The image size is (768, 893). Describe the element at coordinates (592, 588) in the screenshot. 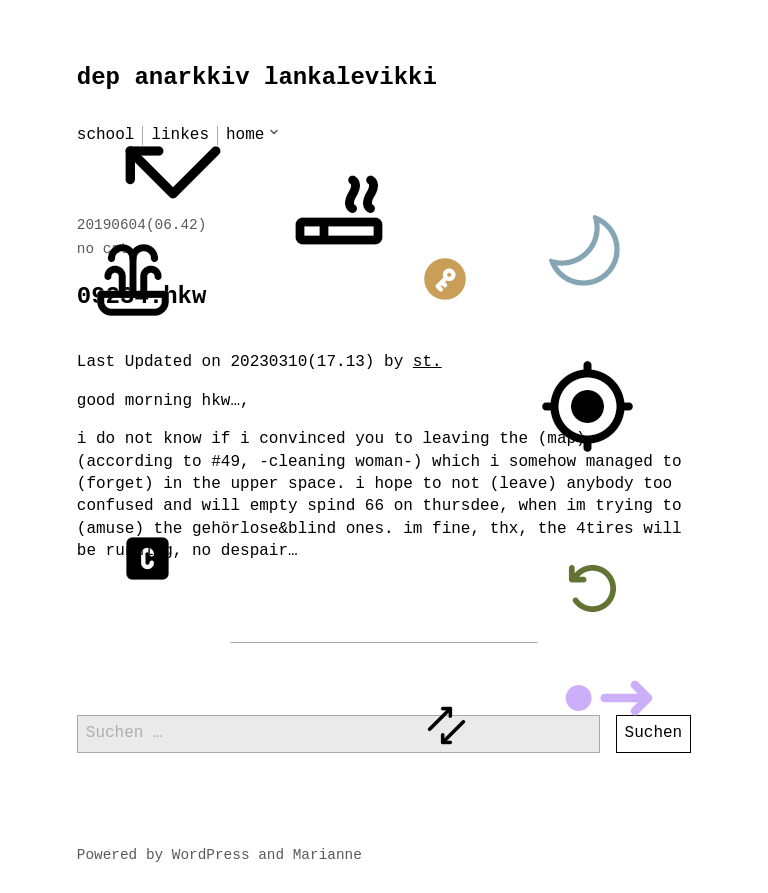

I see `undo the last action` at that location.